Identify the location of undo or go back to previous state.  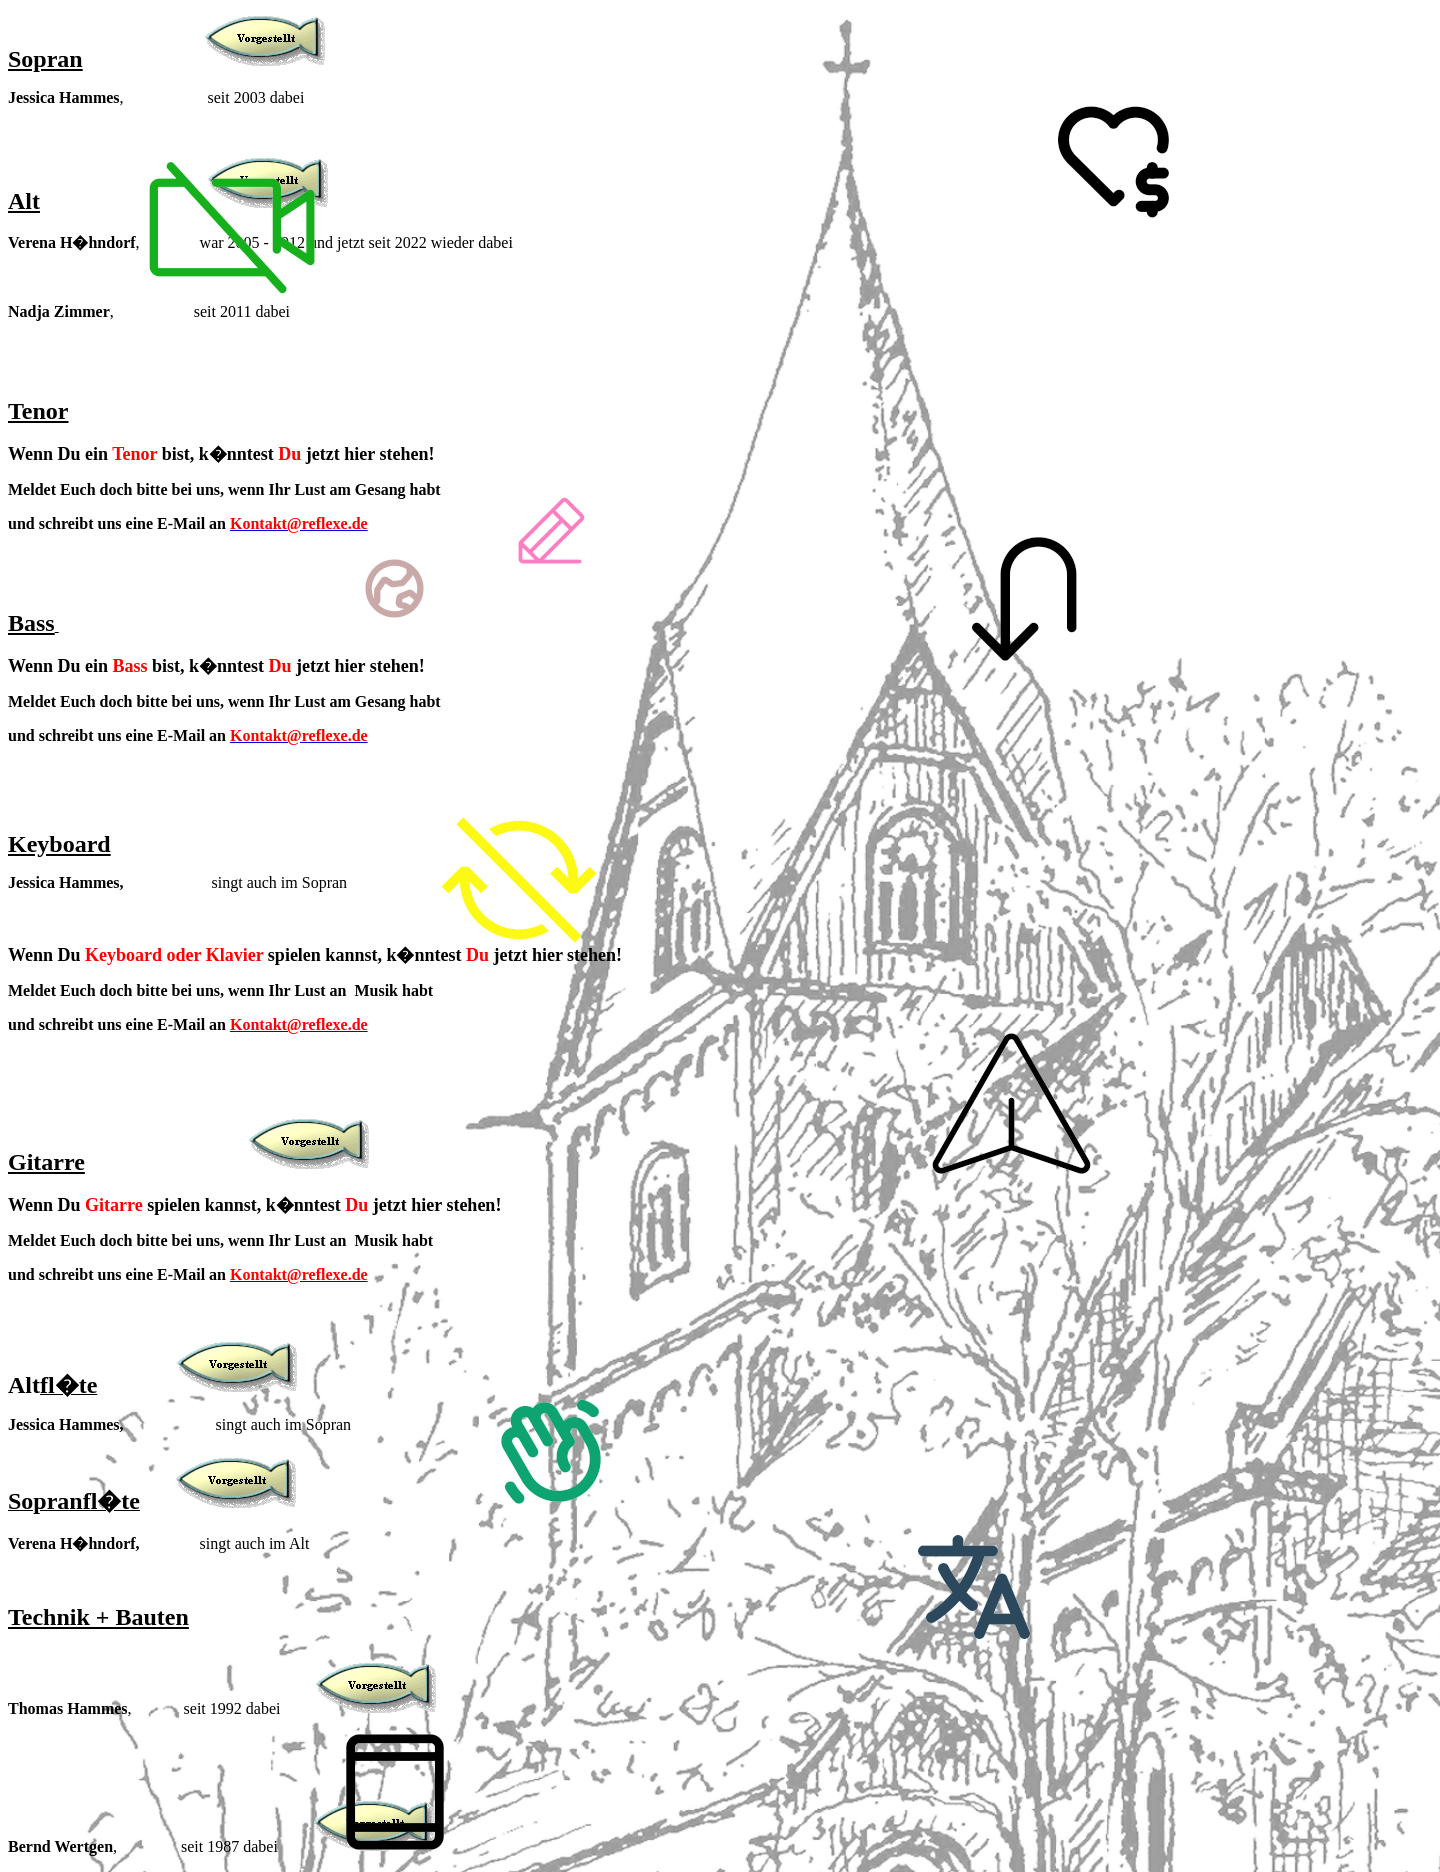
(1029, 599).